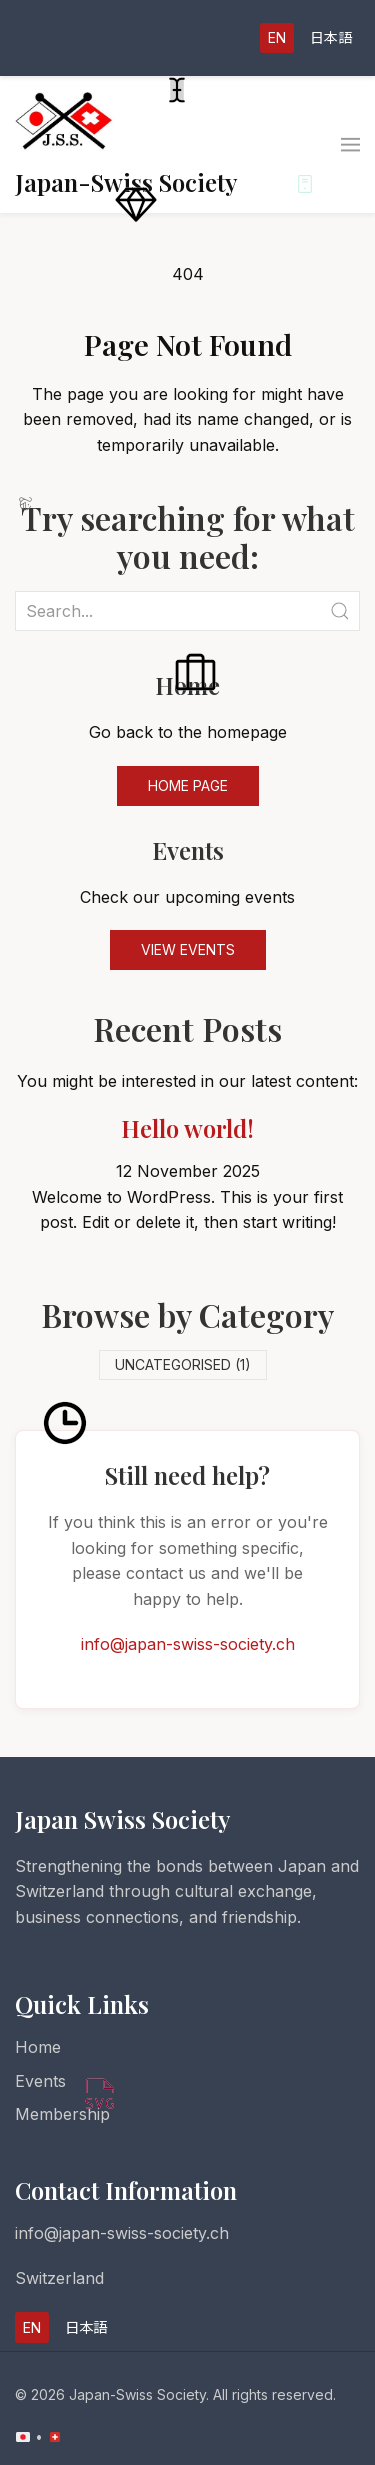 This screenshot has width=375, height=2465. What do you see at coordinates (65, 1423) in the screenshot?
I see `view time or clock settings` at bounding box center [65, 1423].